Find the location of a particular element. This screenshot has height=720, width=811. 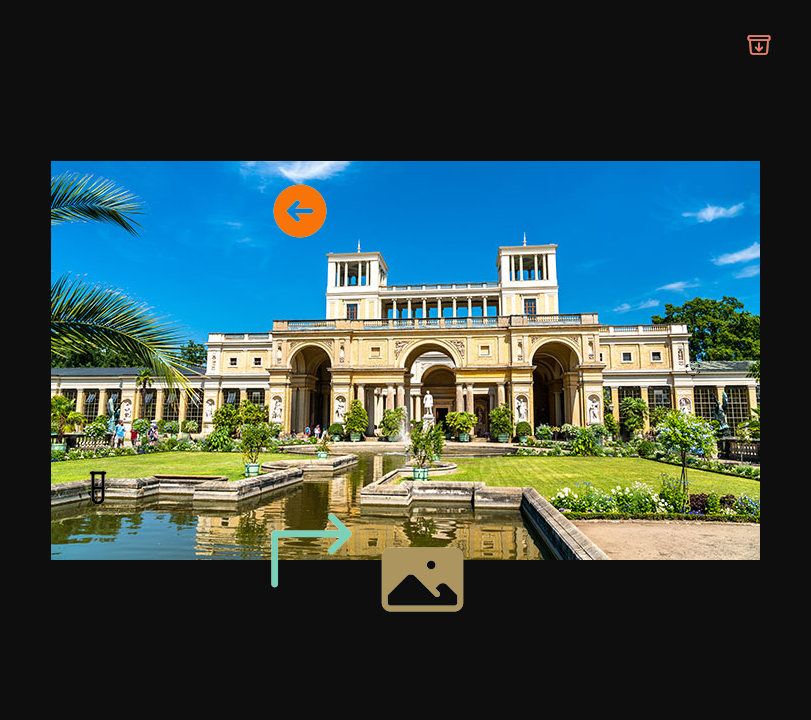

view 3D model or object is located at coordinates (693, 369).